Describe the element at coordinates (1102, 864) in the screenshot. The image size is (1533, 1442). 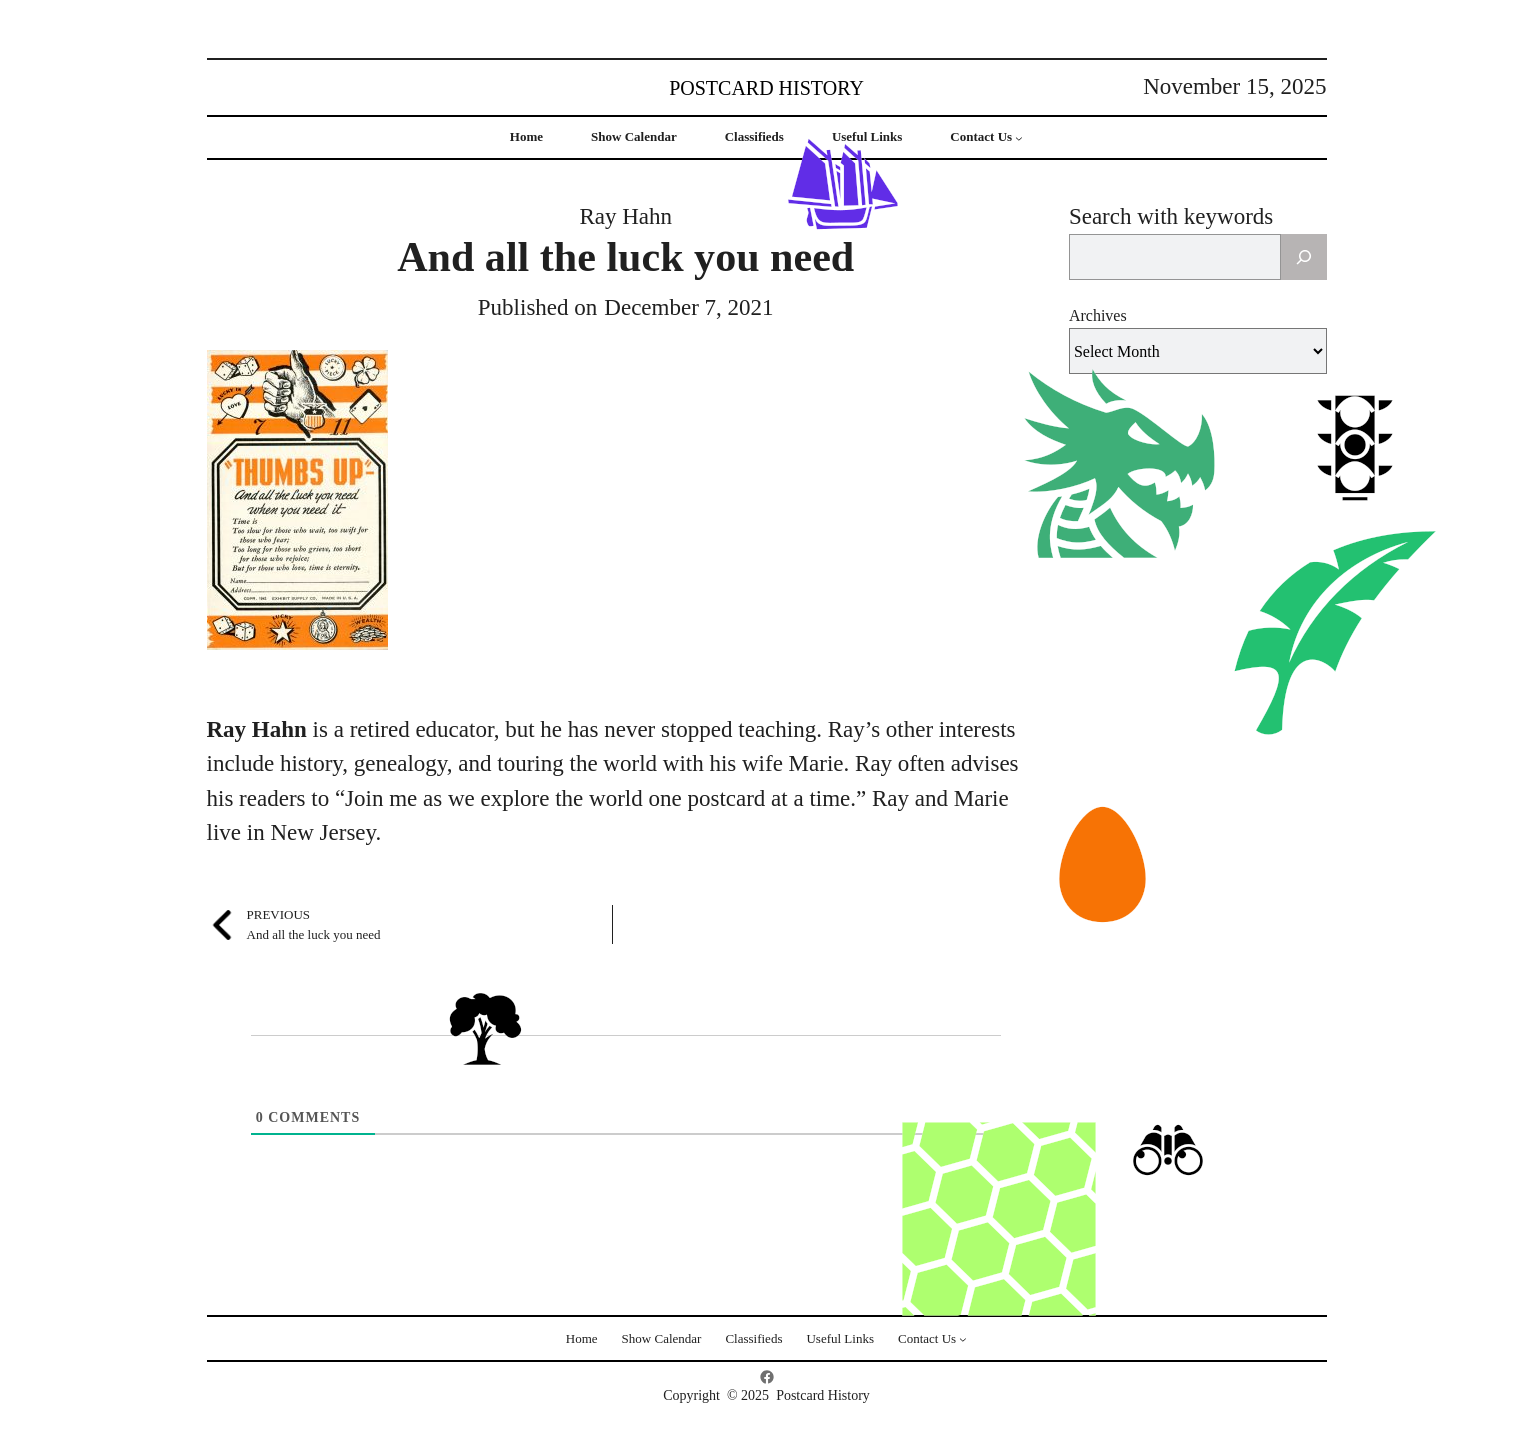
I see `indicates an egg item or ingredient in a game inventory` at that location.